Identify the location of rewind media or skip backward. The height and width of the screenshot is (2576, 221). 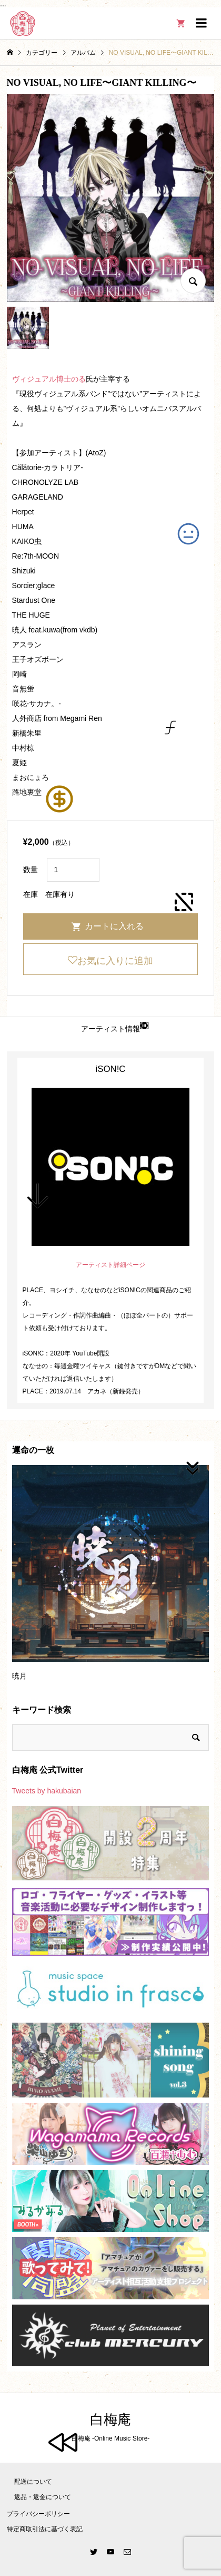
(64, 2442).